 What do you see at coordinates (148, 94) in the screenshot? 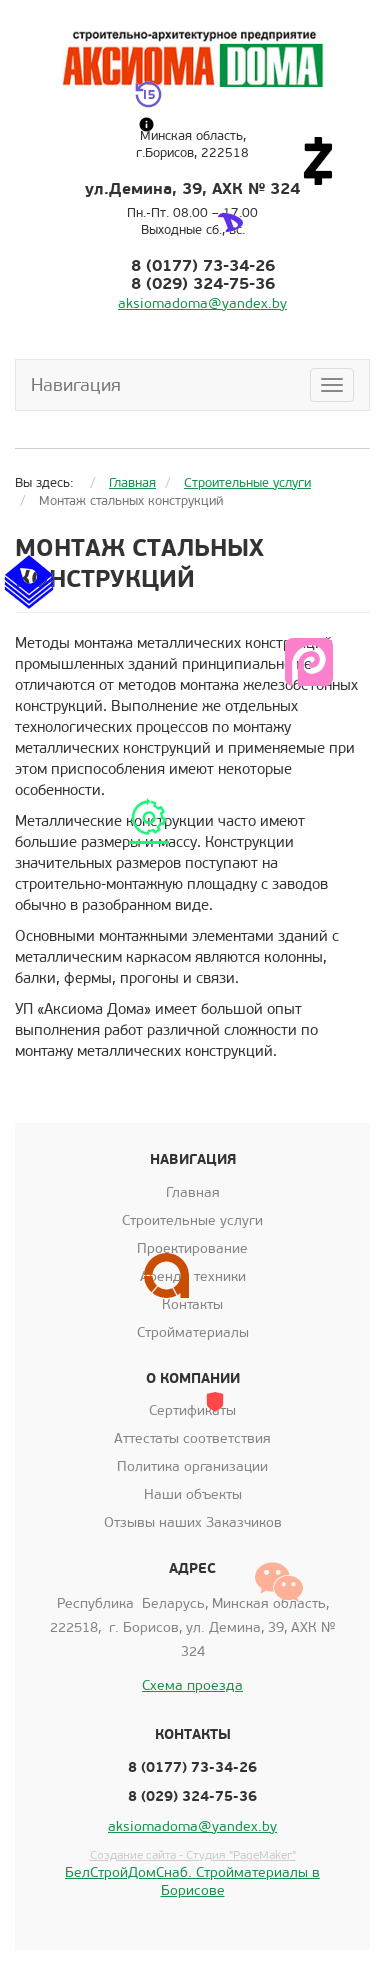
I see `rewind 15 seconds` at bounding box center [148, 94].